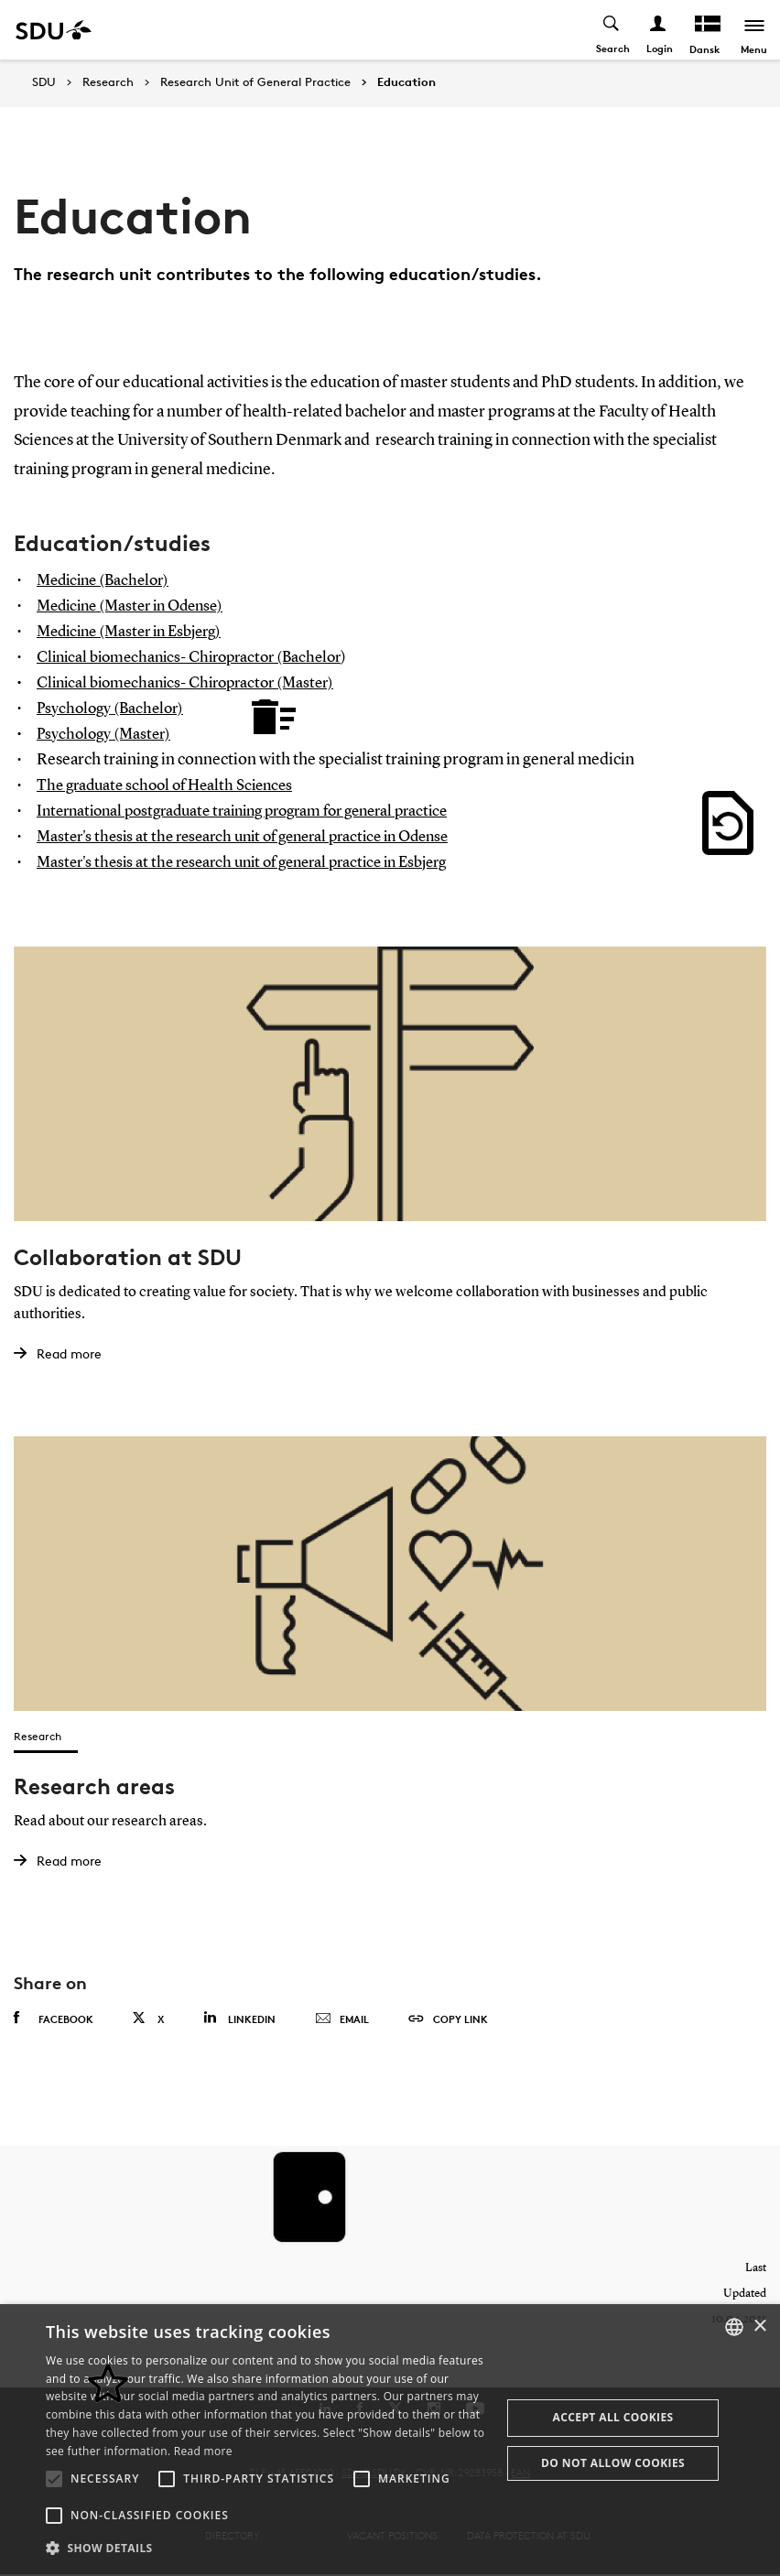  What do you see at coordinates (728, 823) in the screenshot?
I see `restore a previous version of a document` at bounding box center [728, 823].